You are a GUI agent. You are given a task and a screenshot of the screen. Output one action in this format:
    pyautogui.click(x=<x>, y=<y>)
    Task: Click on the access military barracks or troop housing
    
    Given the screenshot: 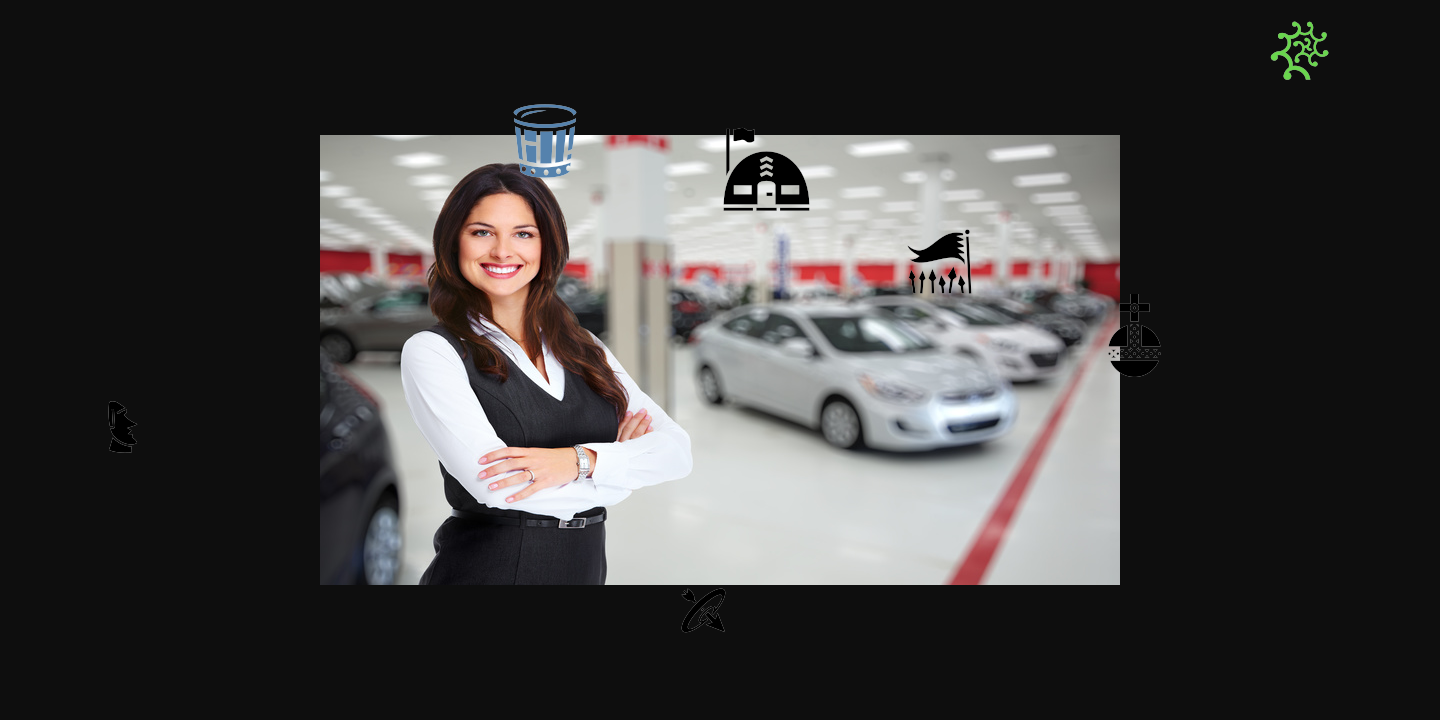 What is the action you would take?
    pyautogui.click(x=766, y=170)
    